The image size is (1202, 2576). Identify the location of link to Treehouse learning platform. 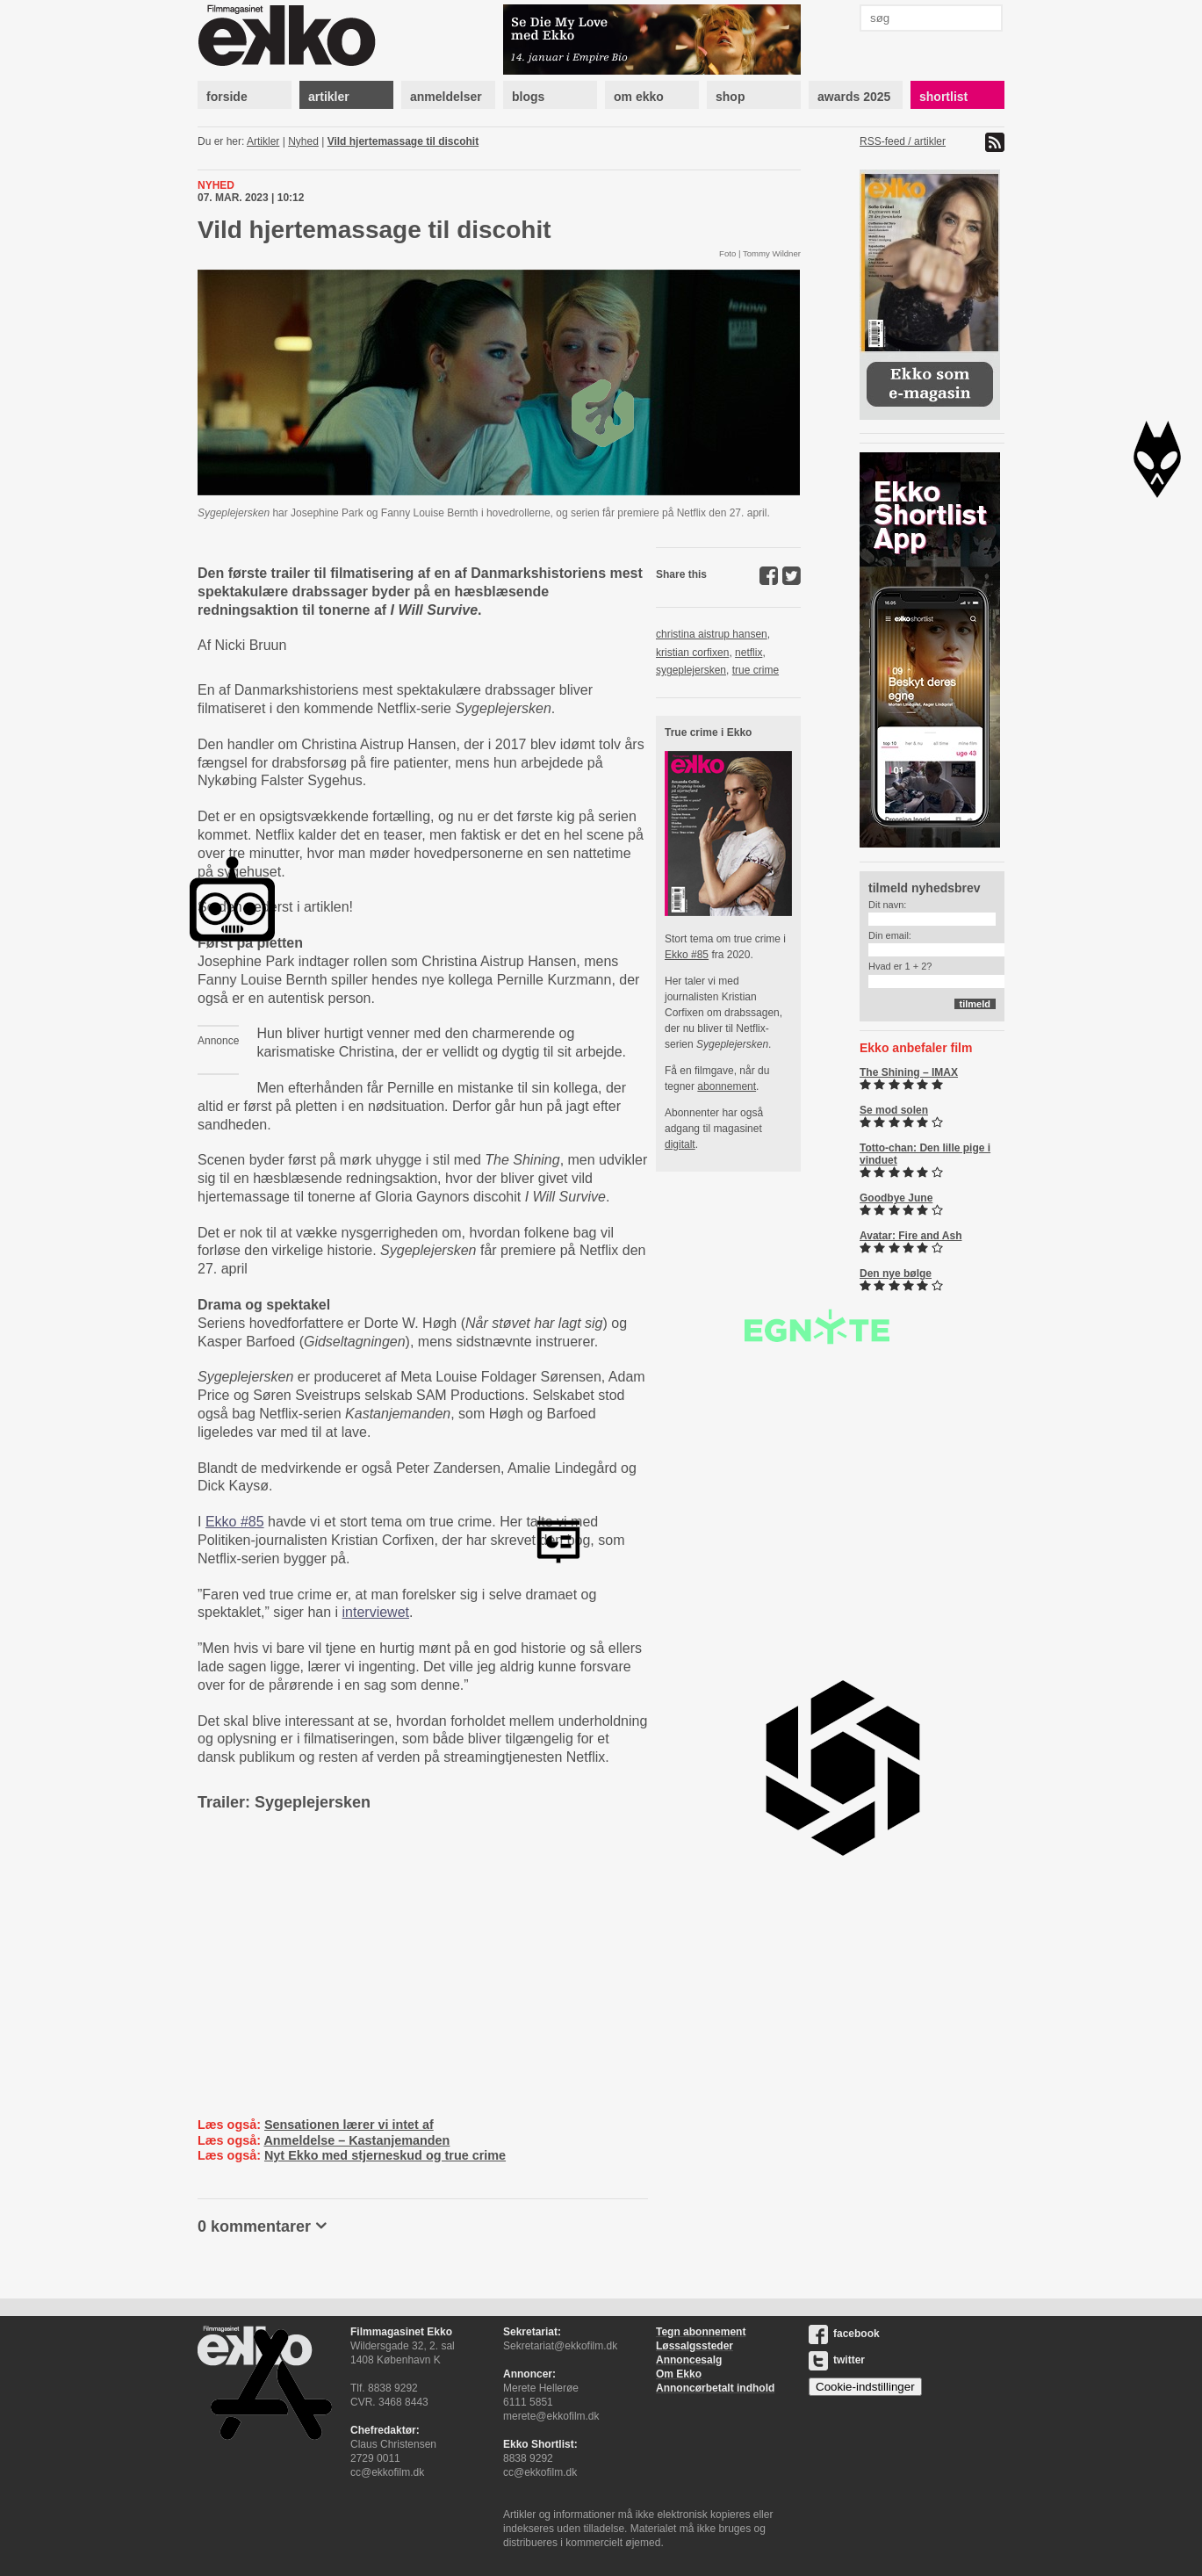
(602, 413).